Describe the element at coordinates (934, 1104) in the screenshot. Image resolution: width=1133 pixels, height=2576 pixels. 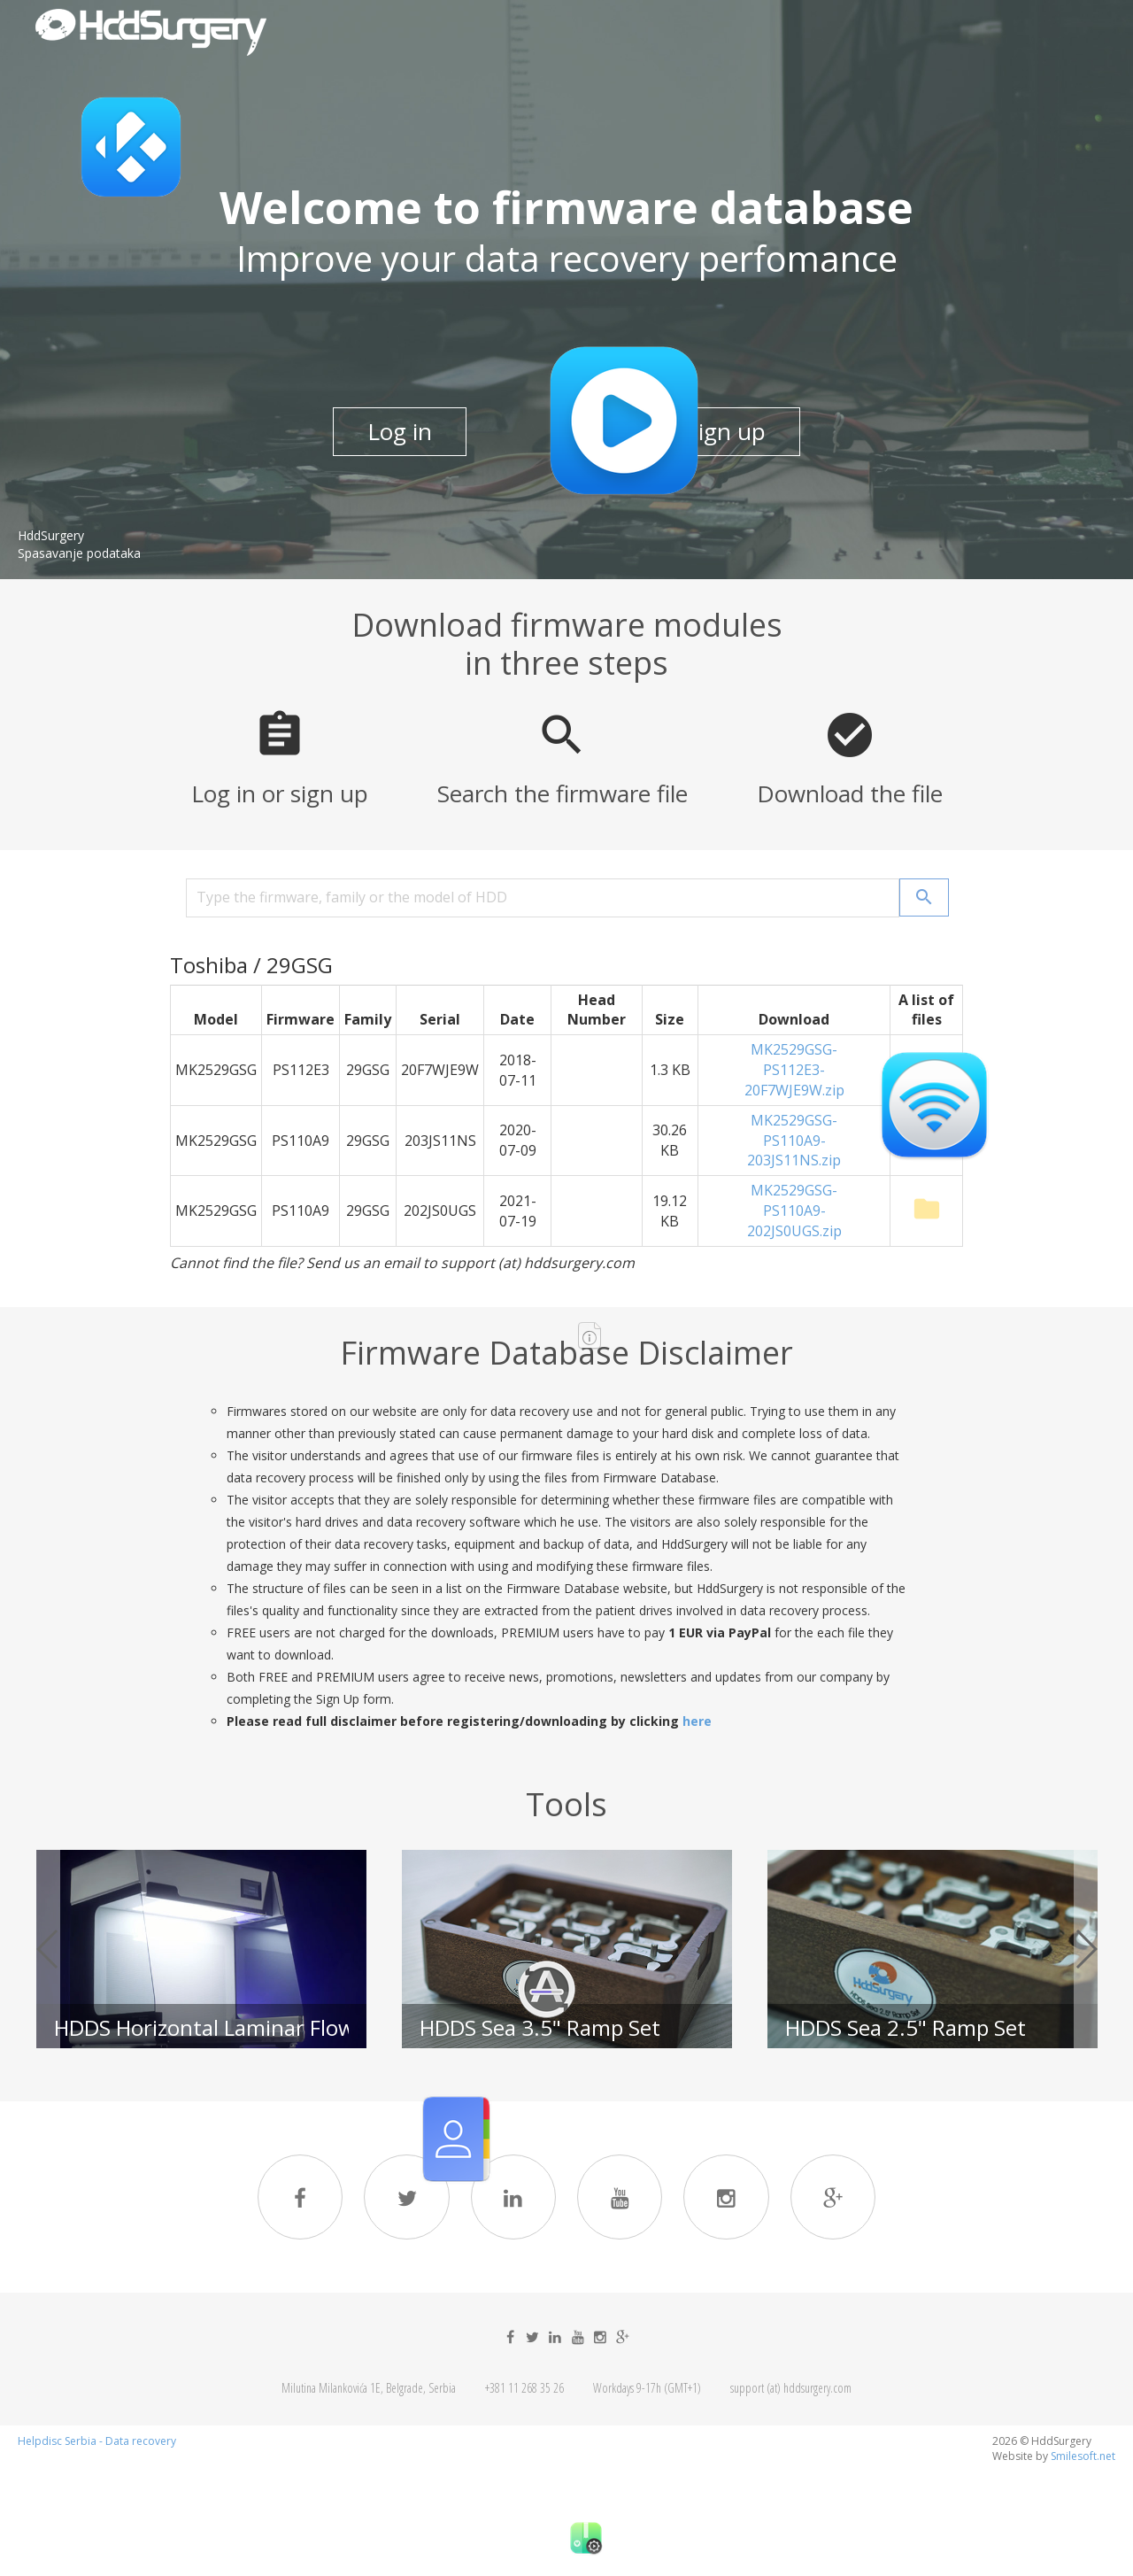
I see `open Airport Utility to manage Apple wireless devices` at that location.